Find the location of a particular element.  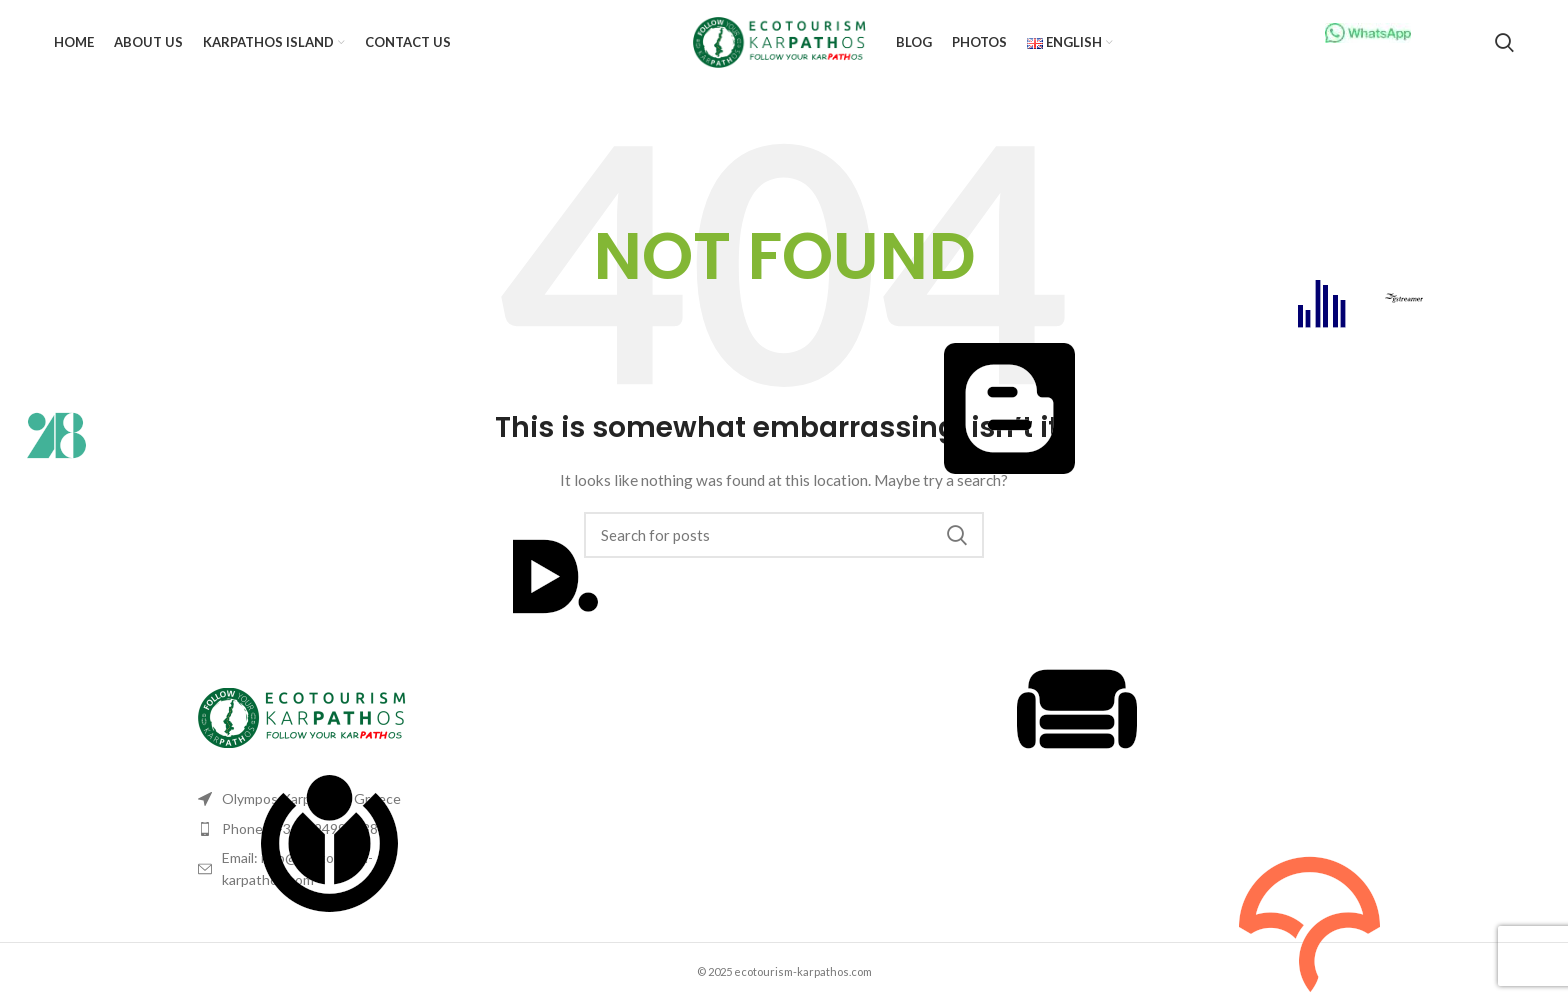

open Blogger app is located at coordinates (1009, 408).